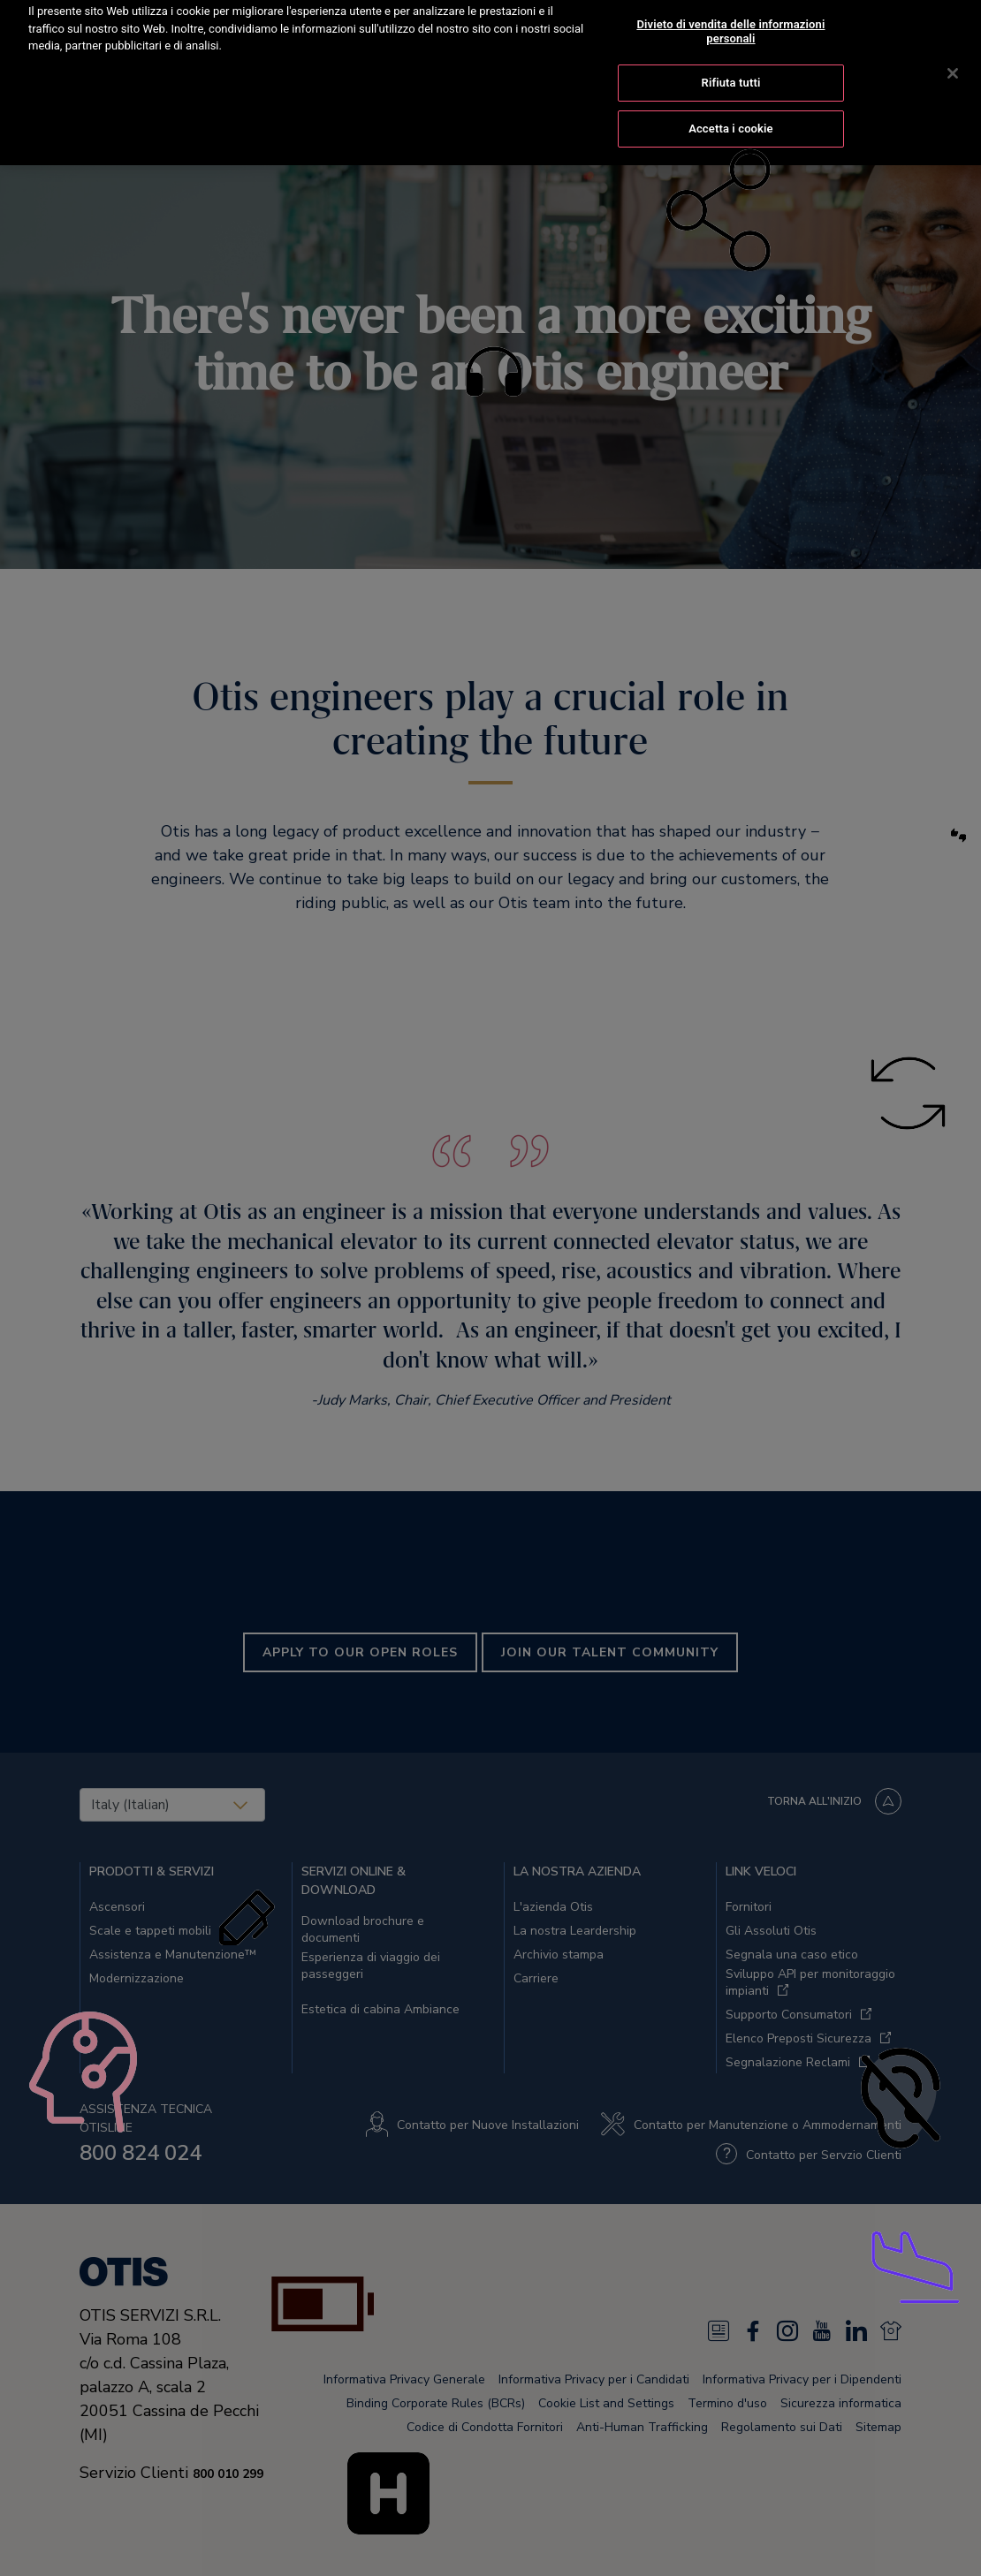 This screenshot has width=981, height=2576. I want to click on share content to social networks, so click(723, 210).